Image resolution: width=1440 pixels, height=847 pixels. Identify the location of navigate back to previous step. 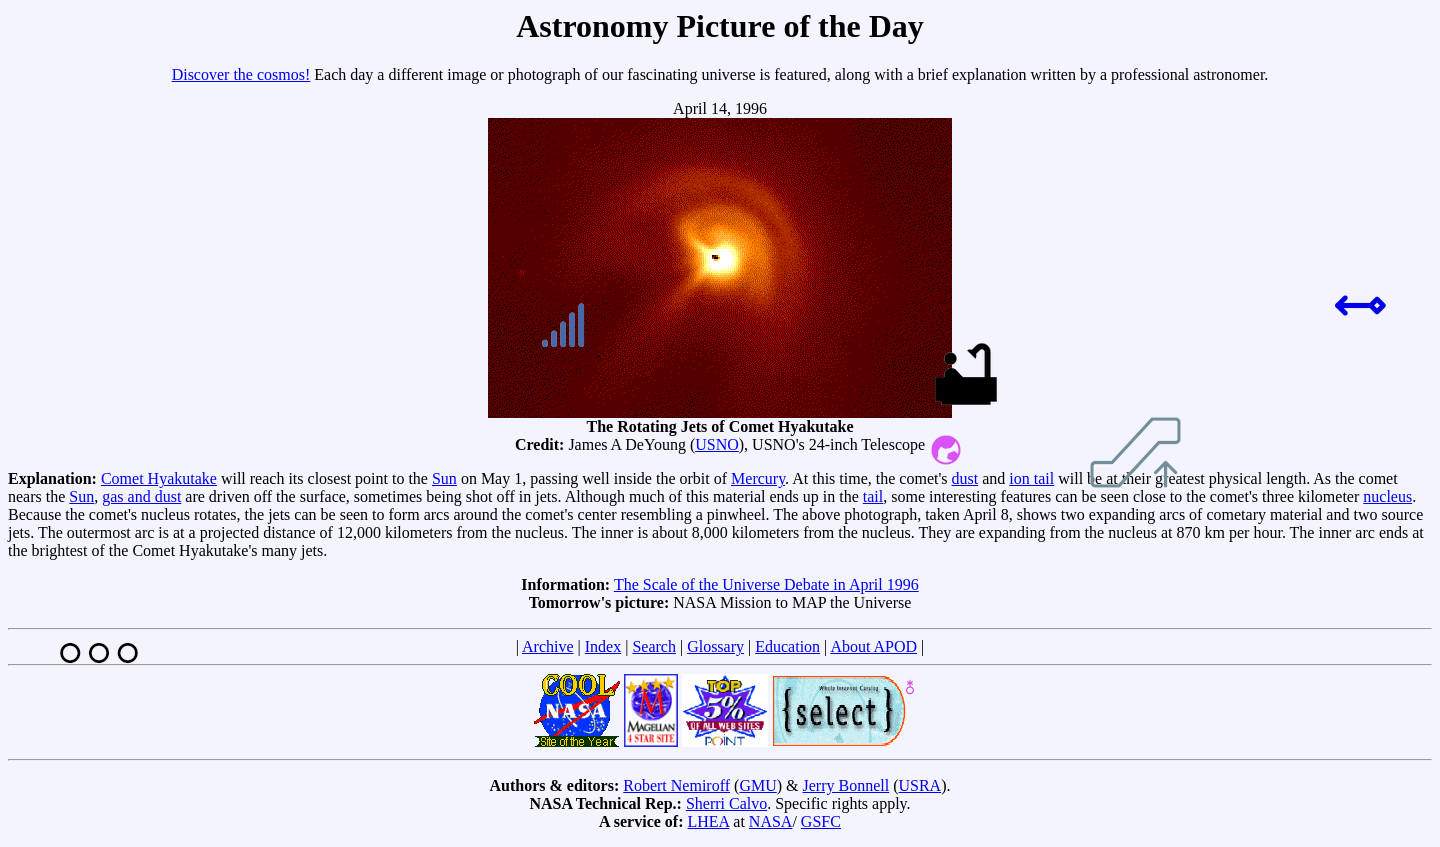
(1360, 305).